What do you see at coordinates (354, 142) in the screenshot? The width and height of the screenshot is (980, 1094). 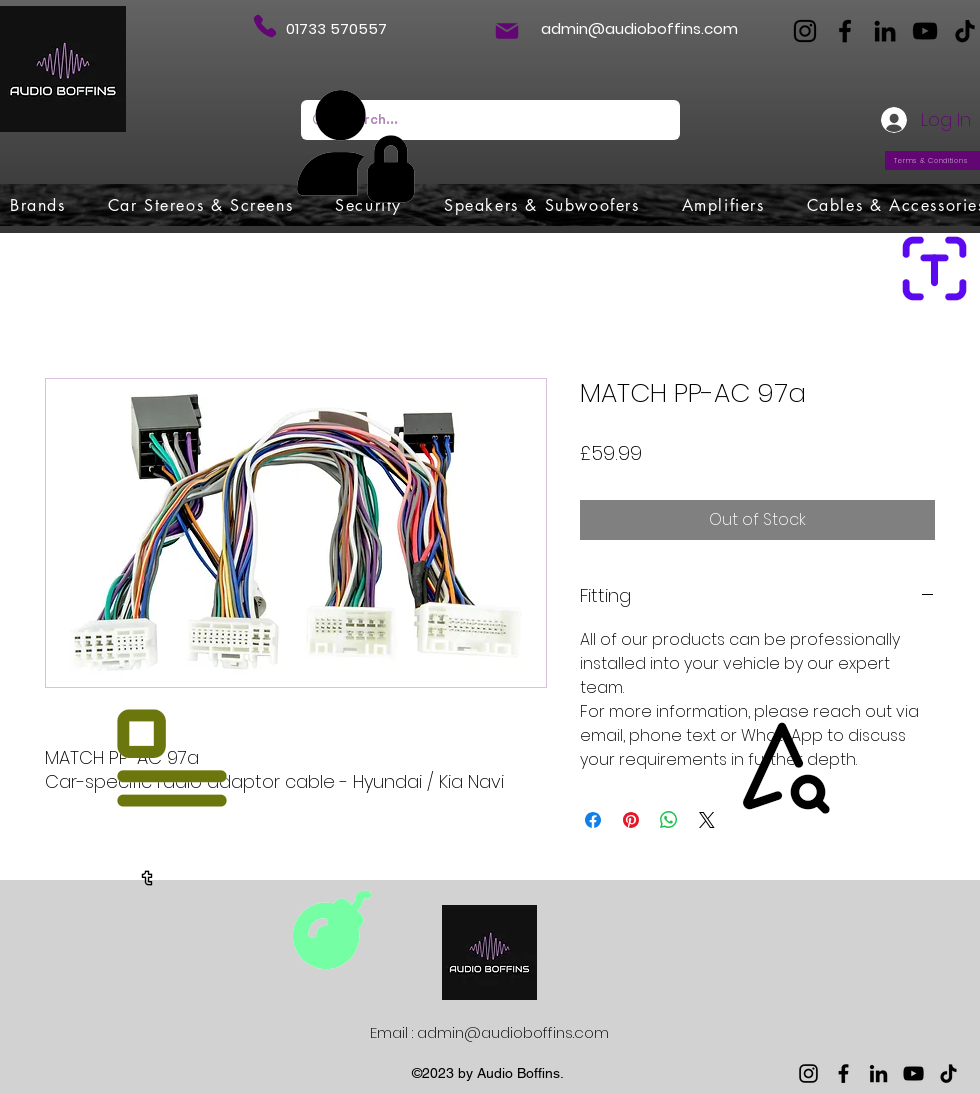 I see `lock or secure a user account` at bounding box center [354, 142].